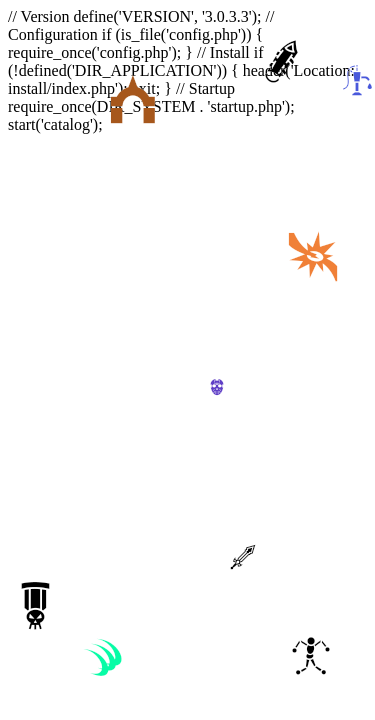  What do you see at coordinates (357, 80) in the screenshot?
I see `manual water pump tool or equipment` at bounding box center [357, 80].